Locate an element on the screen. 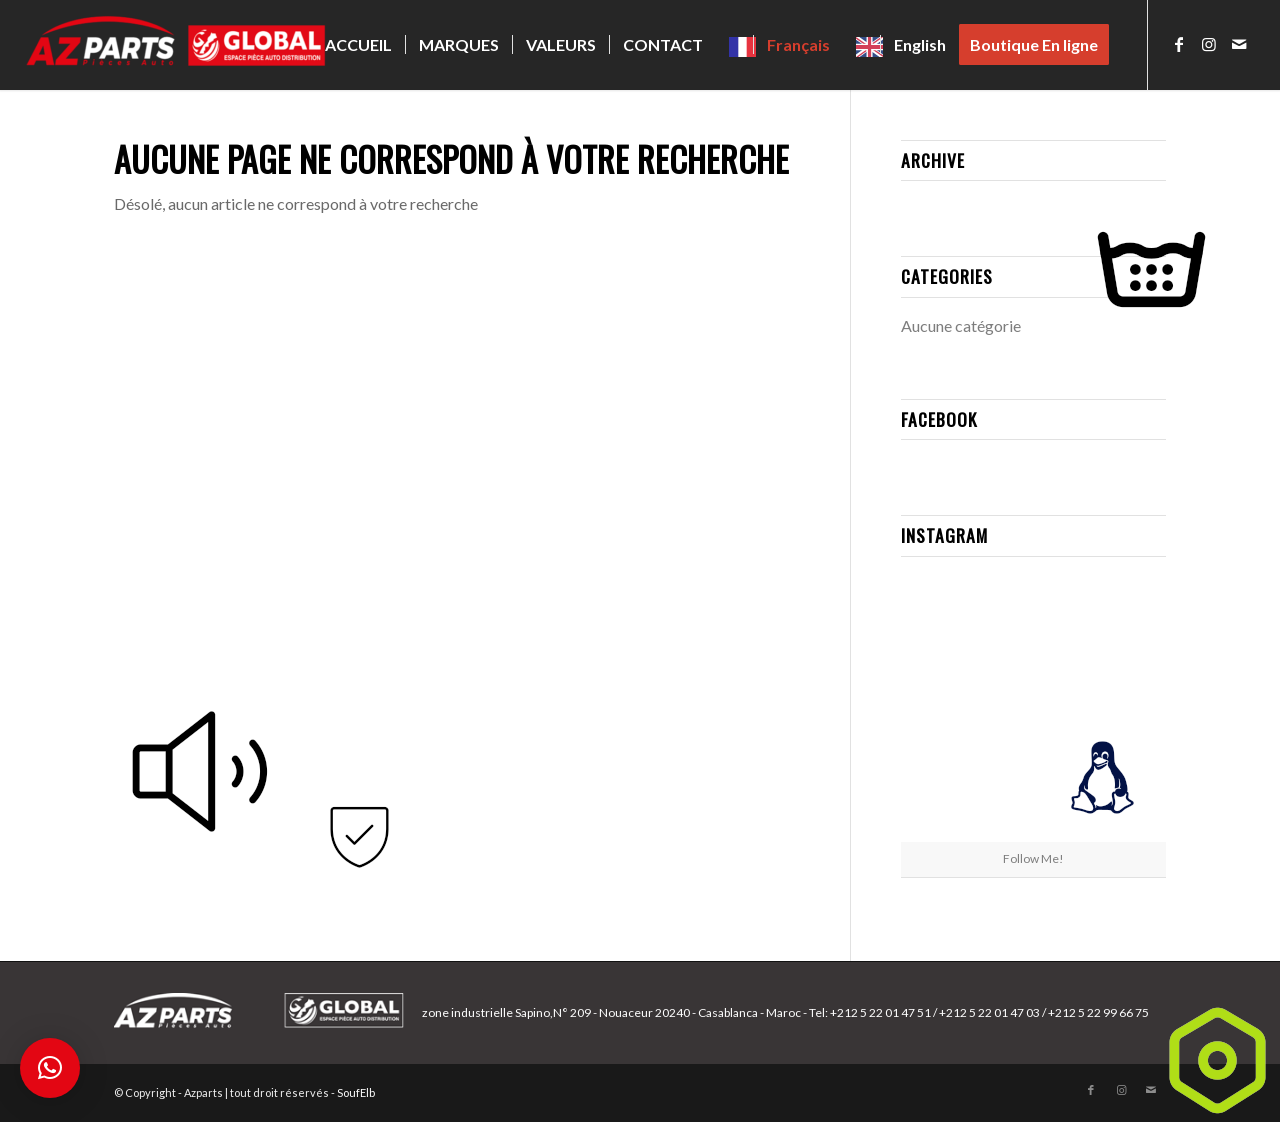 Image resolution: width=1280 pixels, height=1122 pixels. indicates Linux operating system compatibility is located at coordinates (1102, 777).